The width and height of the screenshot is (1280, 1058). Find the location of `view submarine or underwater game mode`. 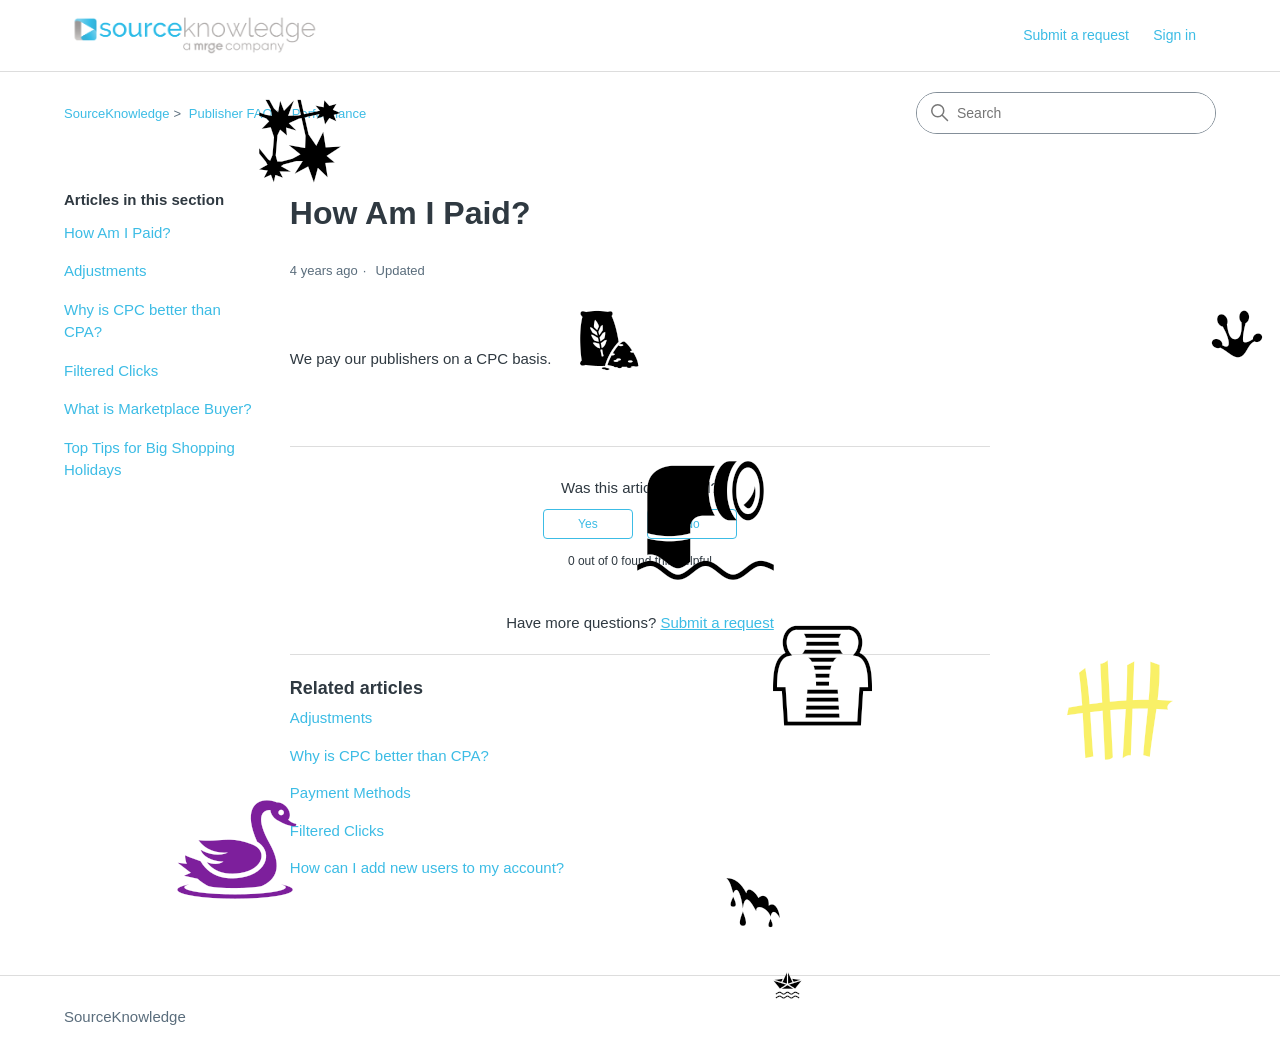

view submarine or underwater game mode is located at coordinates (705, 520).